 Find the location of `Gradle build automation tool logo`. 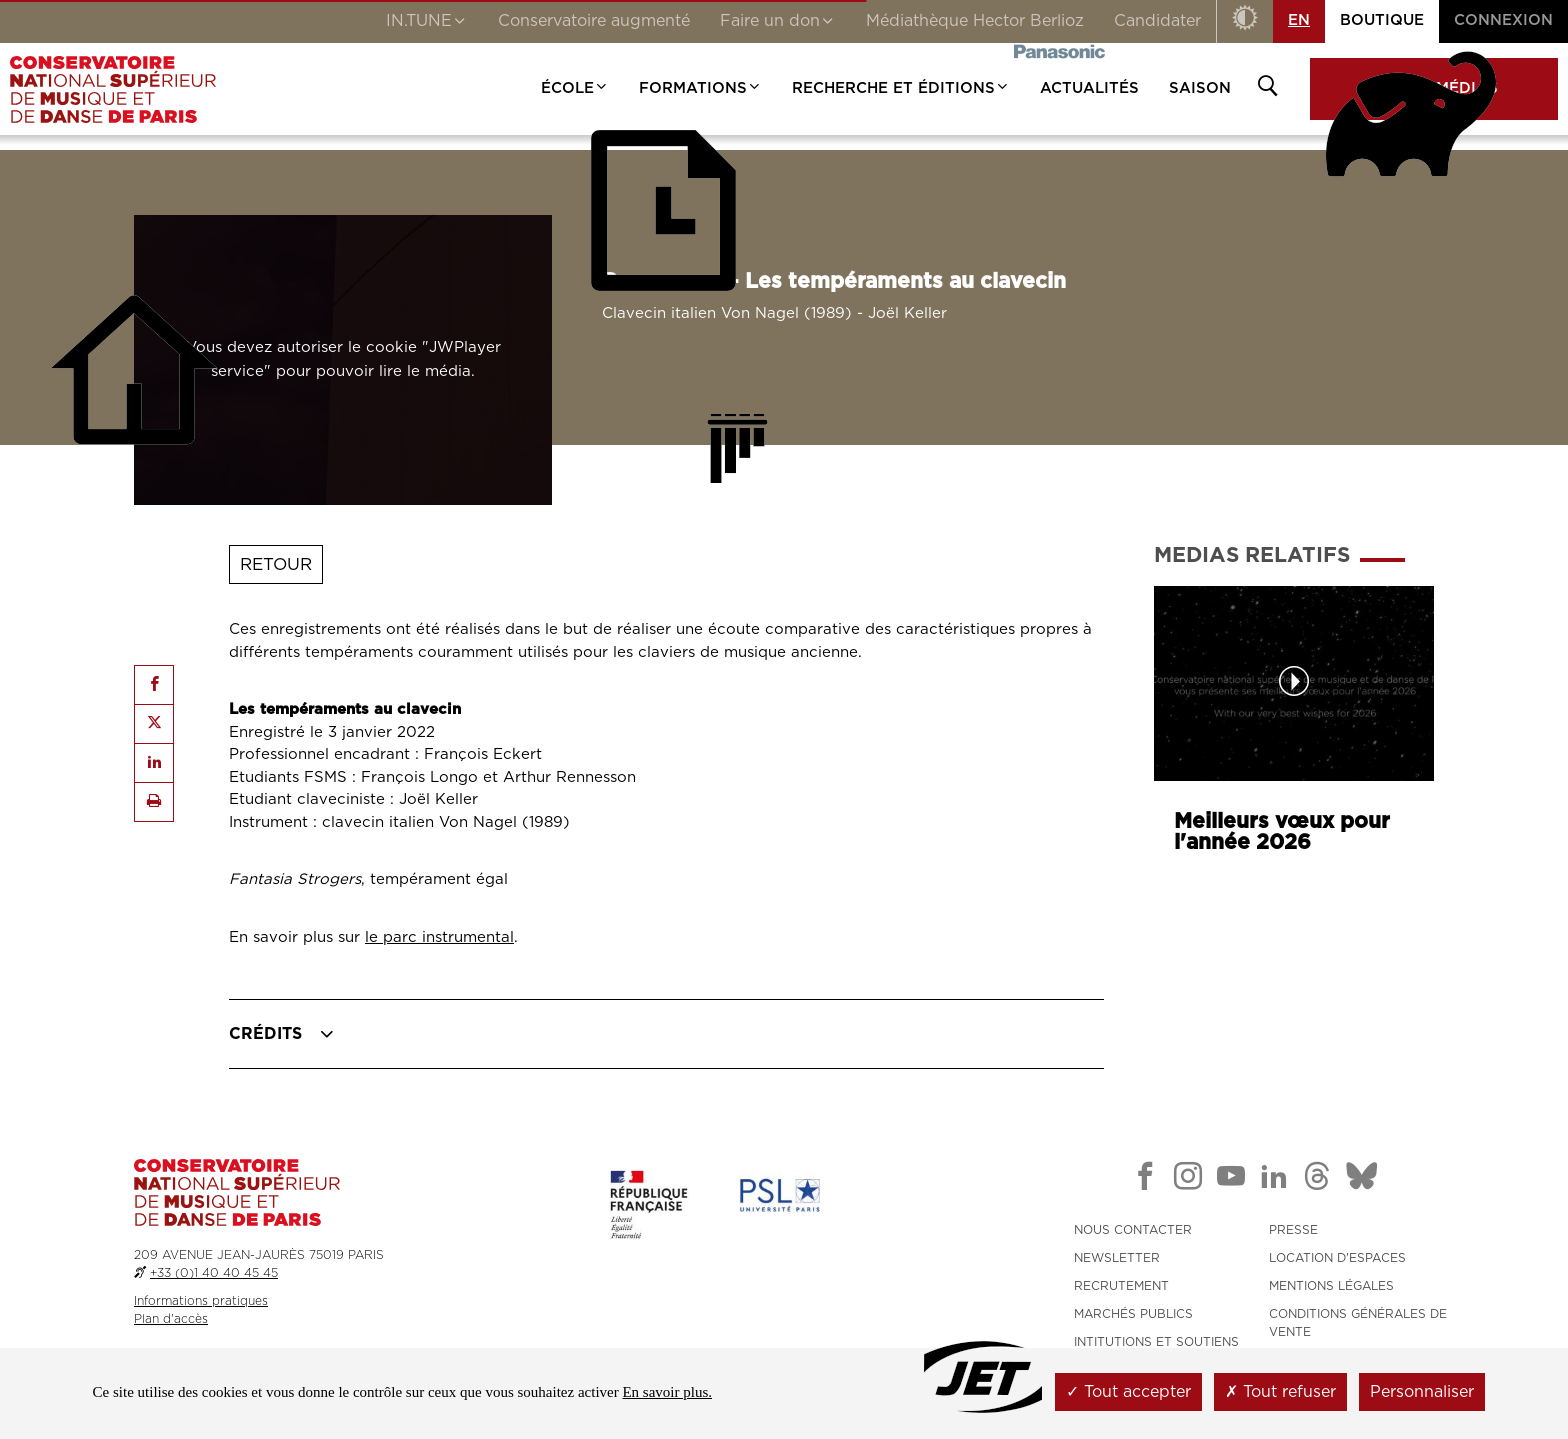

Gradle build automation tool logo is located at coordinates (1411, 114).